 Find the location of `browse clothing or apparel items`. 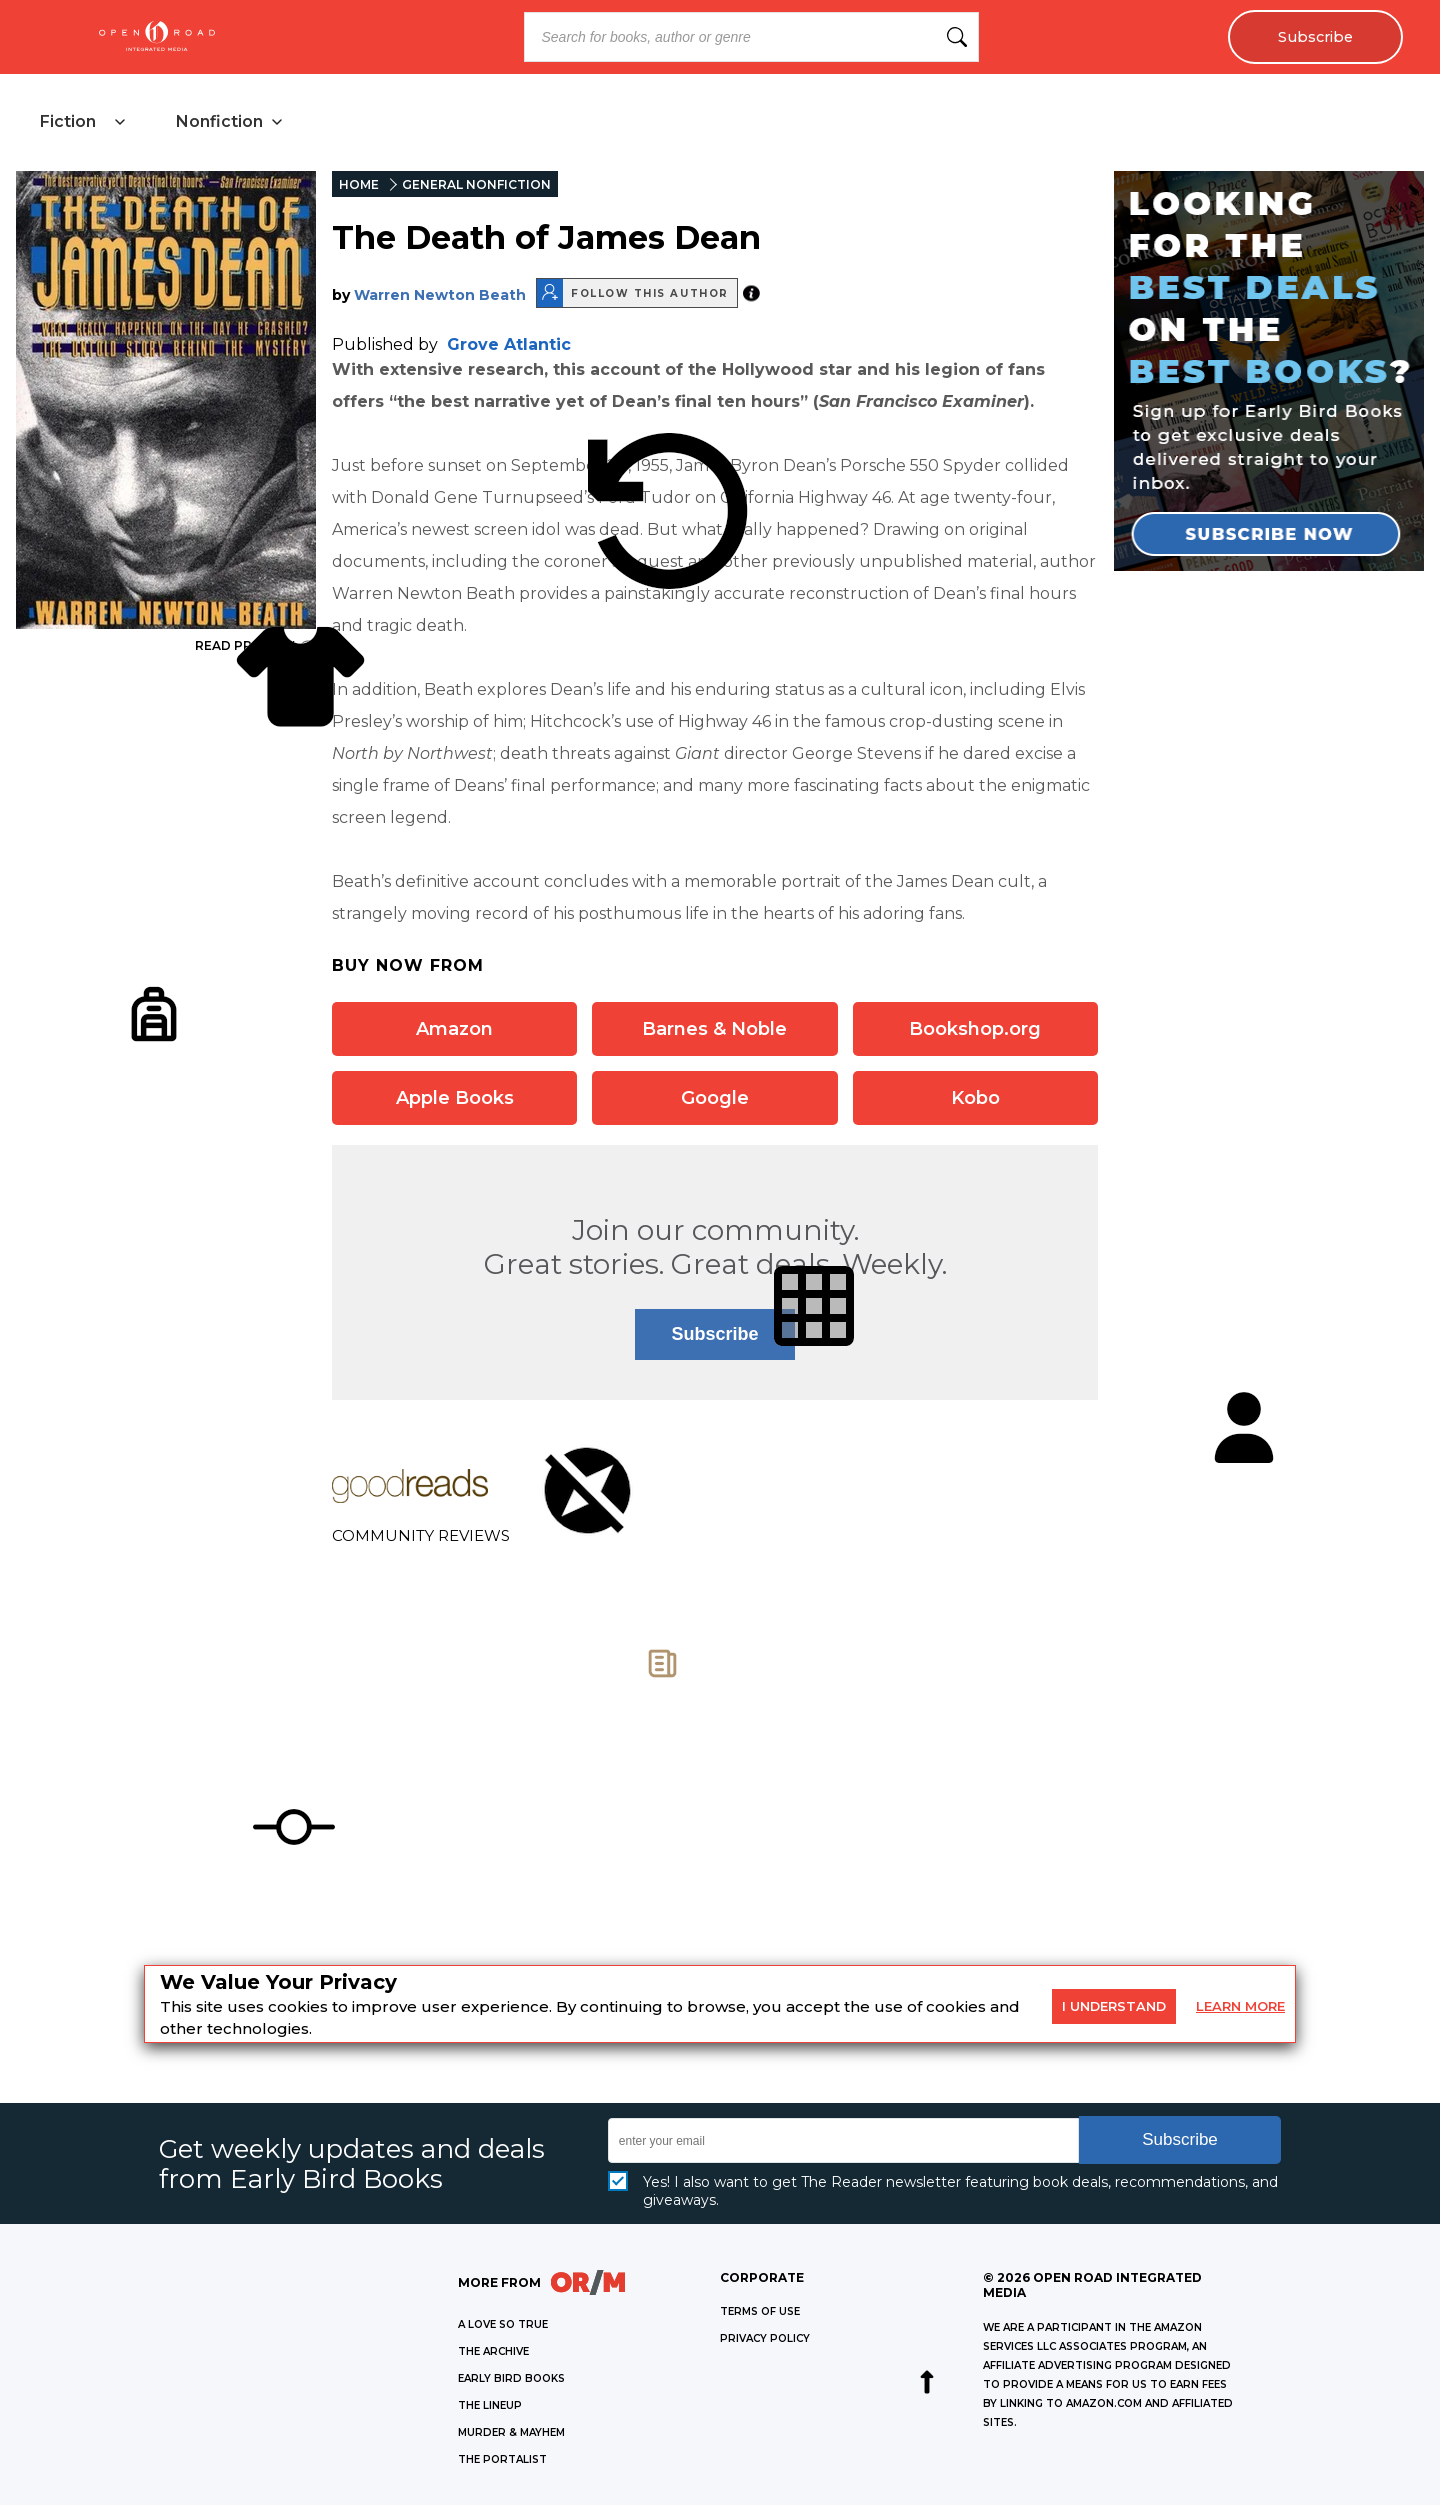

browse clothing or apparel items is located at coordinates (300, 673).